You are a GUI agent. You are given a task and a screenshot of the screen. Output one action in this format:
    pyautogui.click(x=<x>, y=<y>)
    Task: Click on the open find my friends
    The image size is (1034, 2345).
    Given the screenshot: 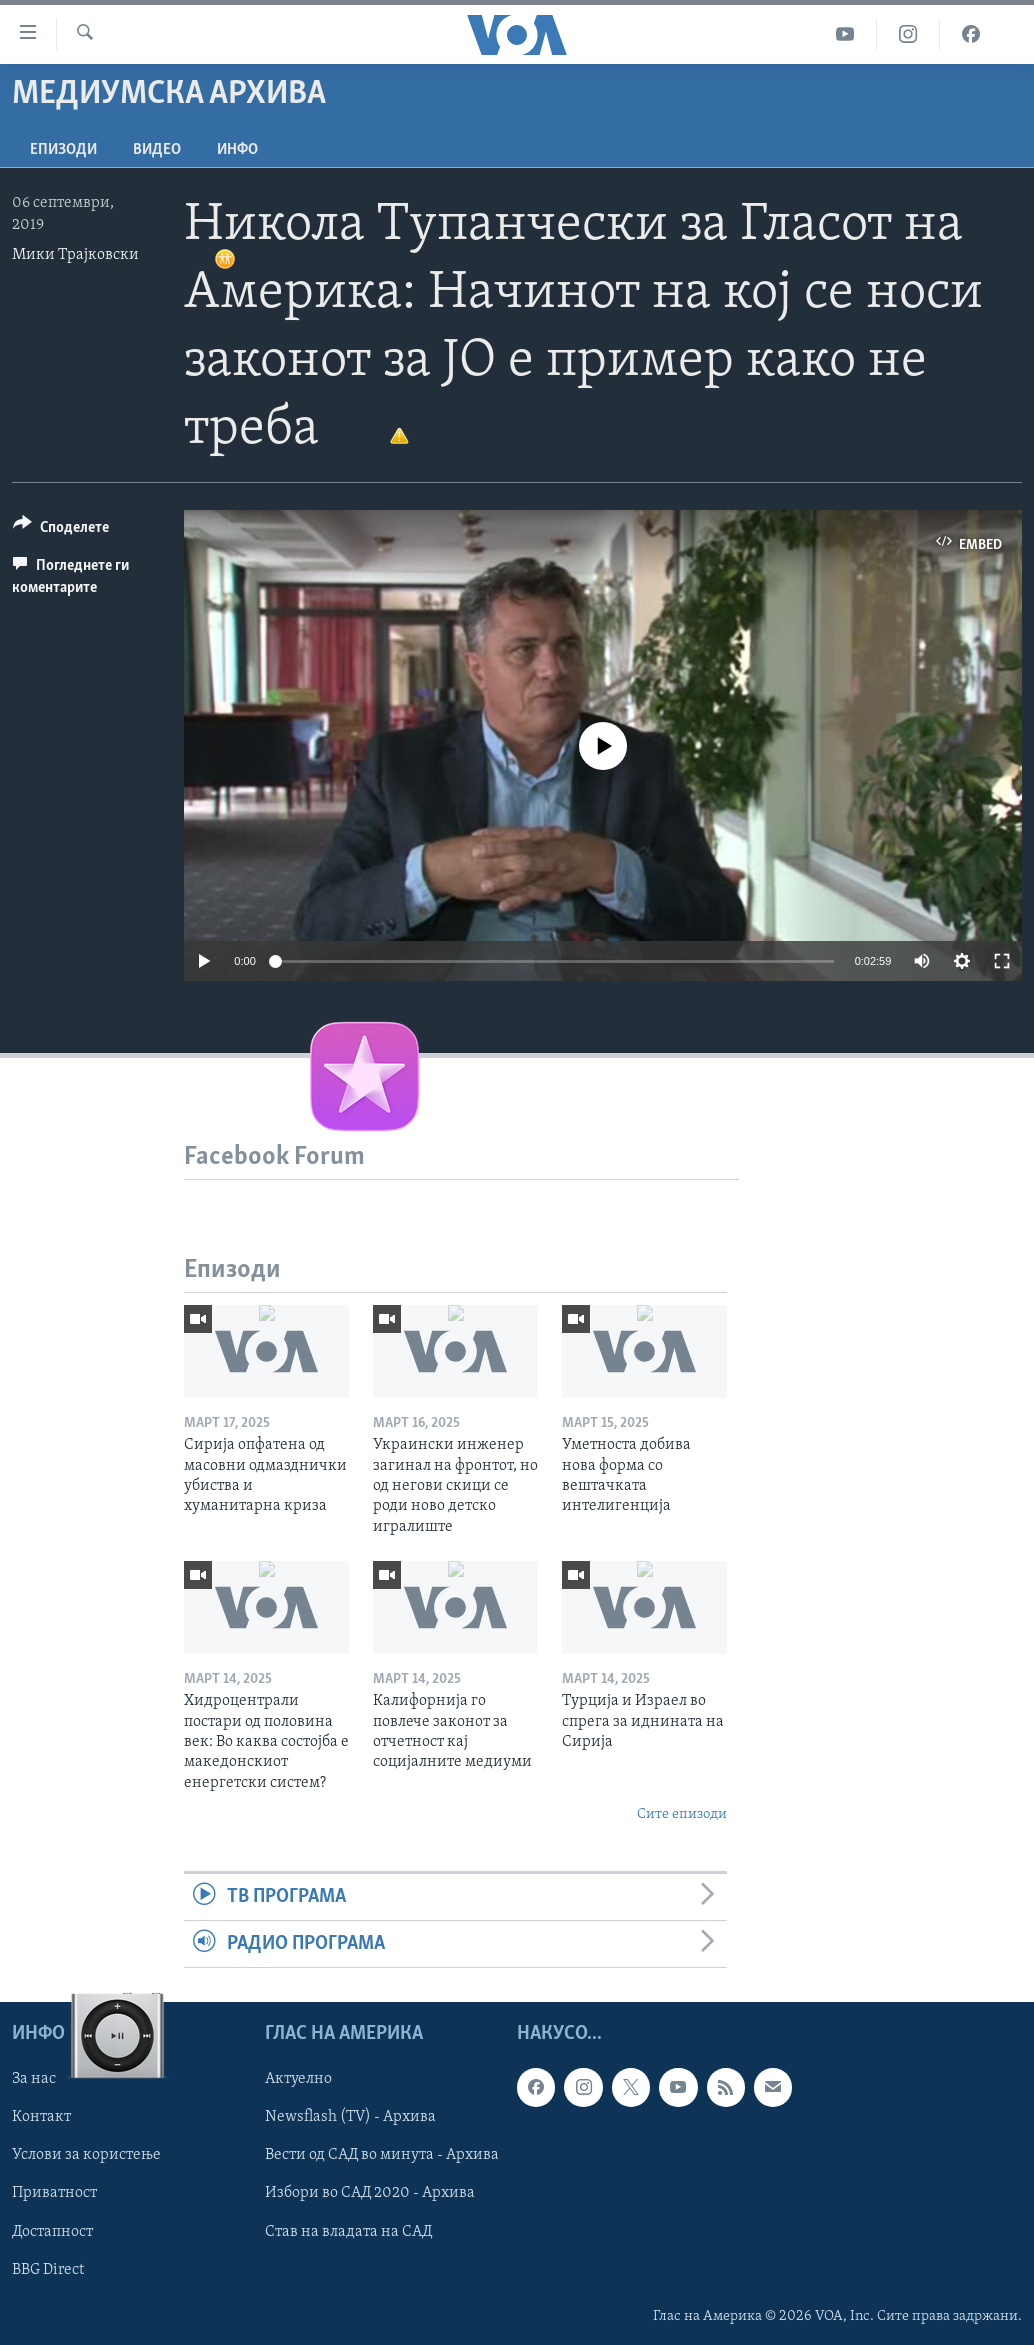 What is the action you would take?
    pyautogui.click(x=225, y=259)
    